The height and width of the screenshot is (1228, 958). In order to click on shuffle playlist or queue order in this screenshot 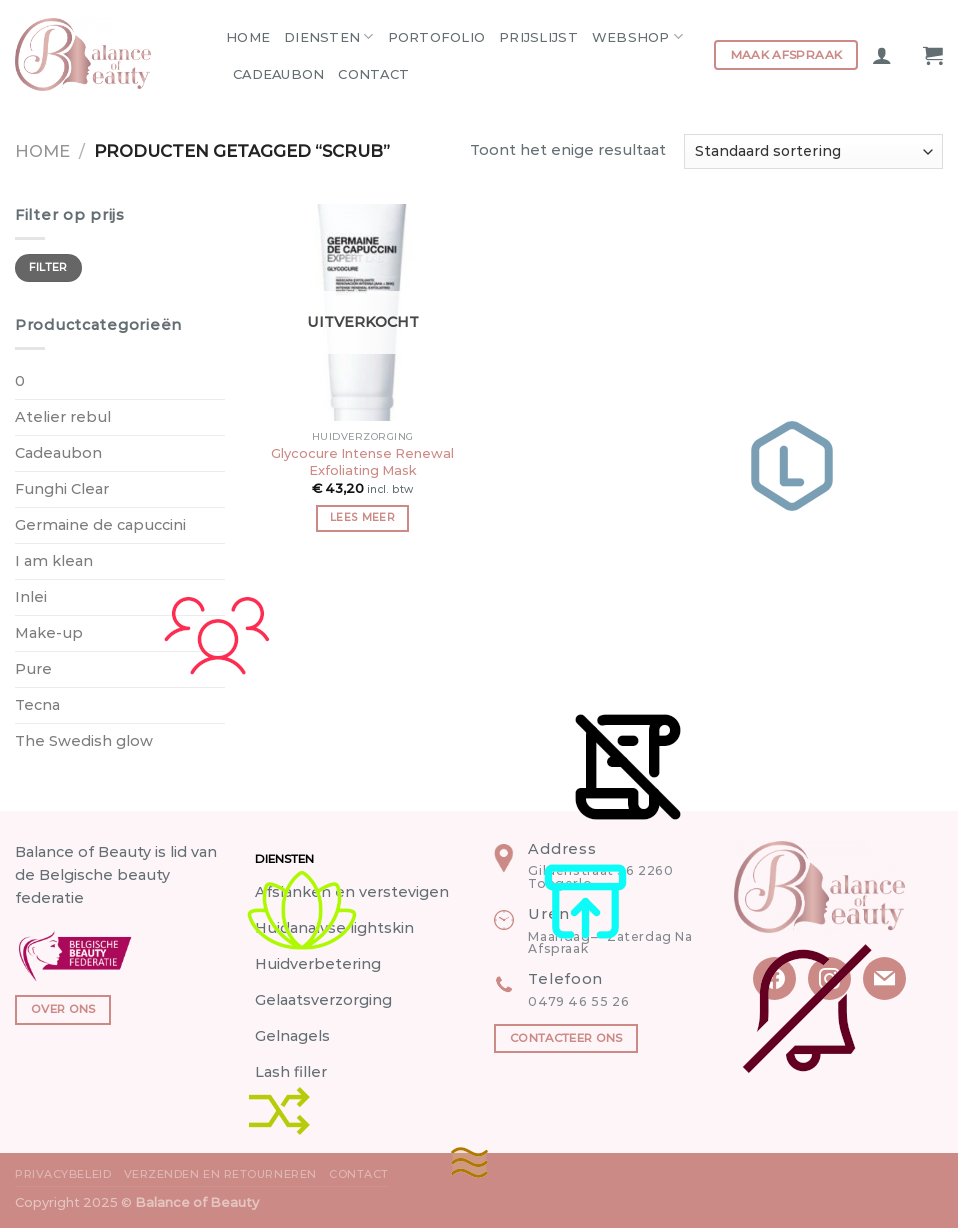, I will do `click(279, 1111)`.